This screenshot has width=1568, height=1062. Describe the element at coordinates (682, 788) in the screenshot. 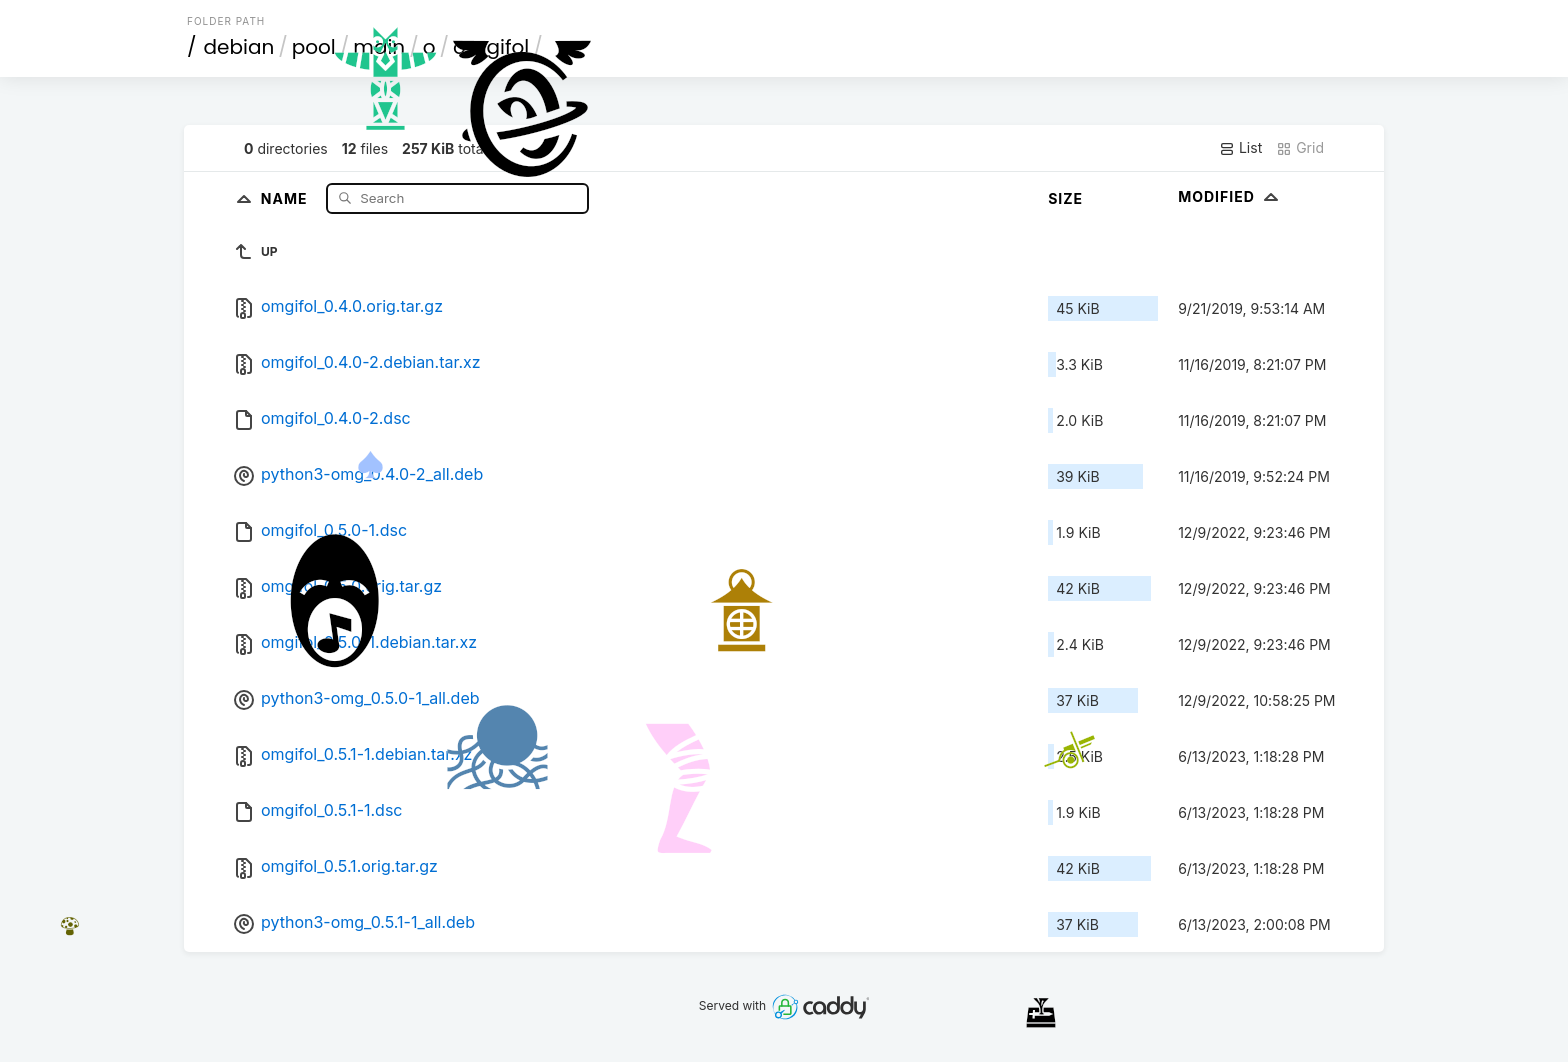

I see `view injury or recovery status` at that location.